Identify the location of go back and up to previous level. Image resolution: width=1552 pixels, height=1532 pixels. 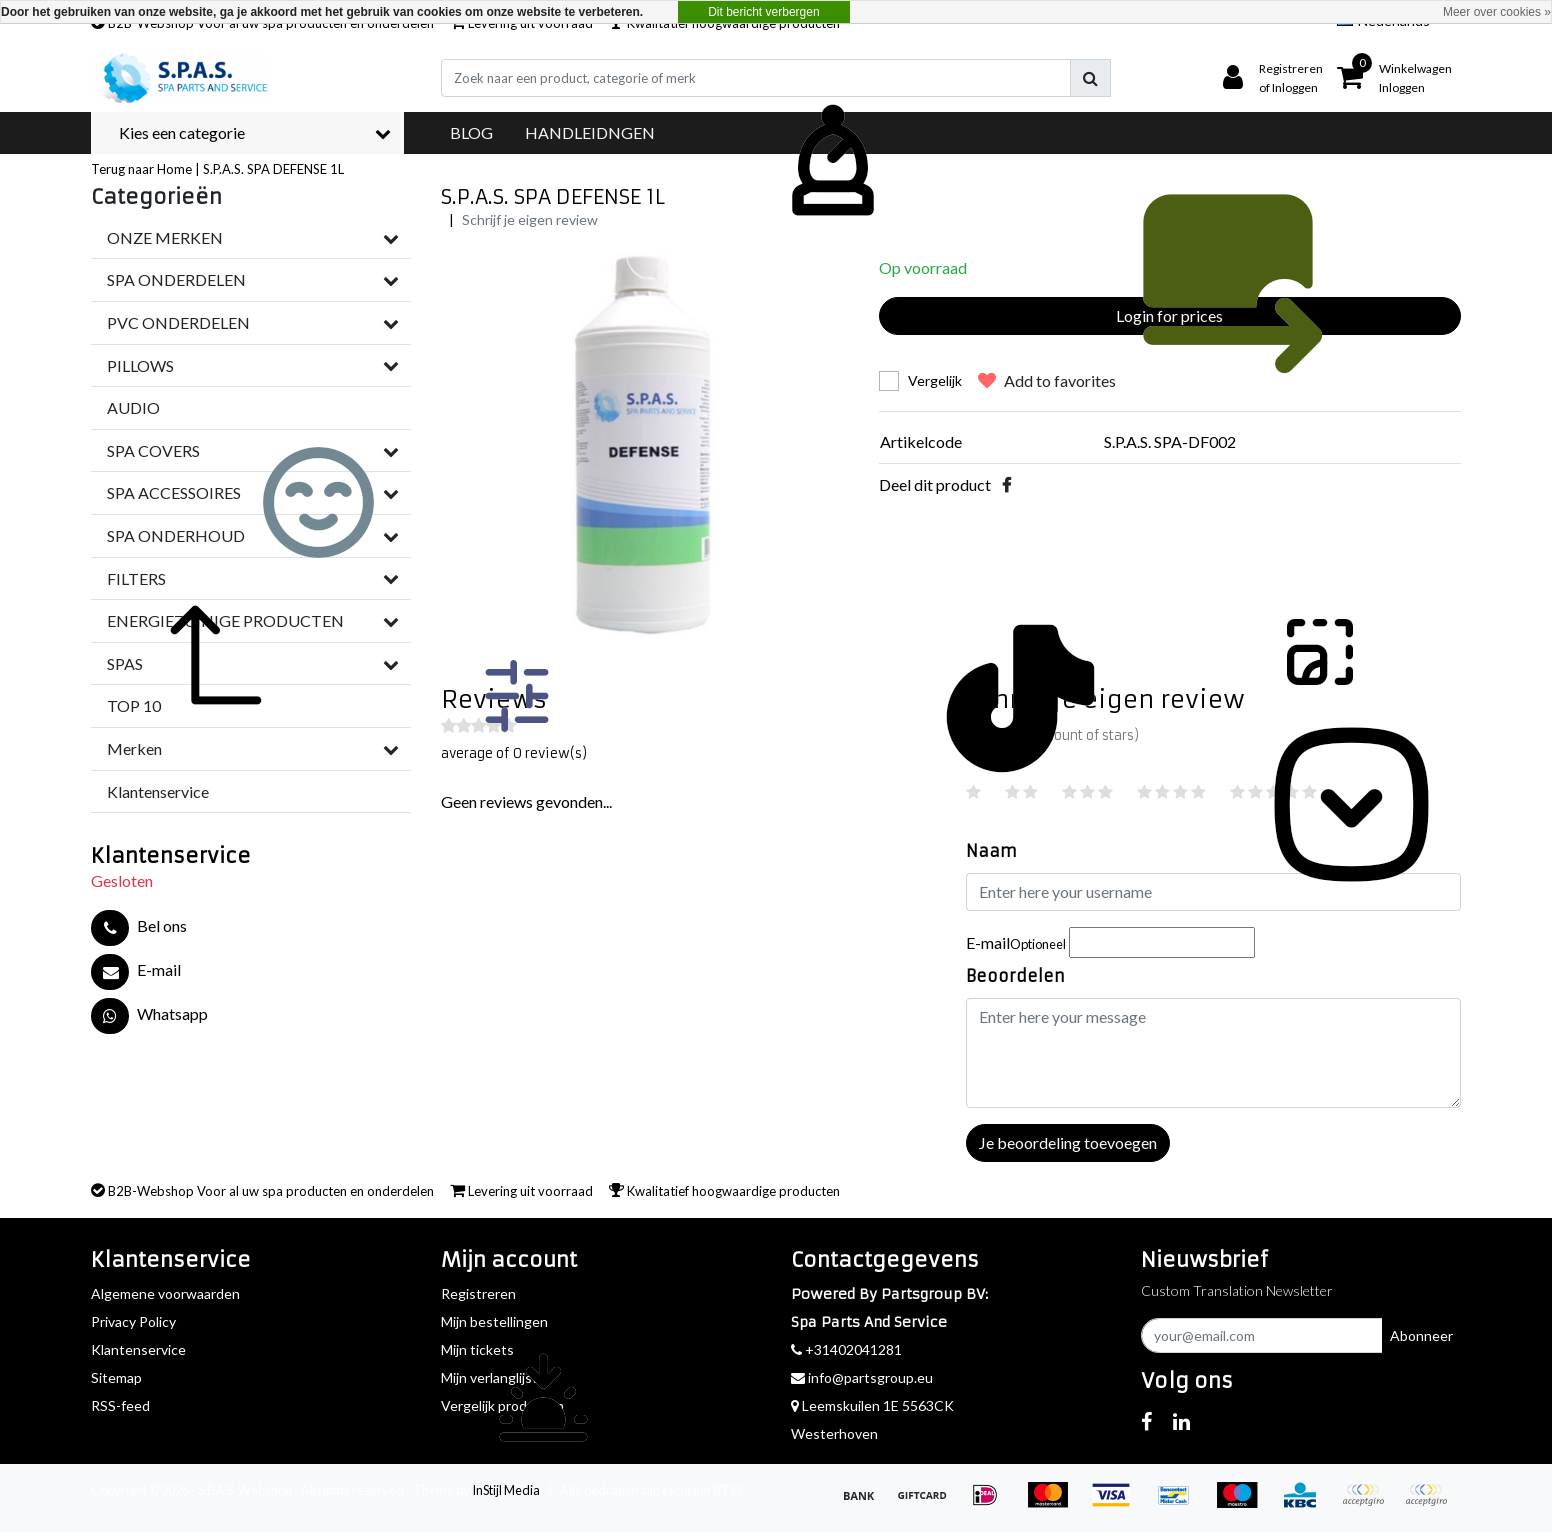
(216, 655).